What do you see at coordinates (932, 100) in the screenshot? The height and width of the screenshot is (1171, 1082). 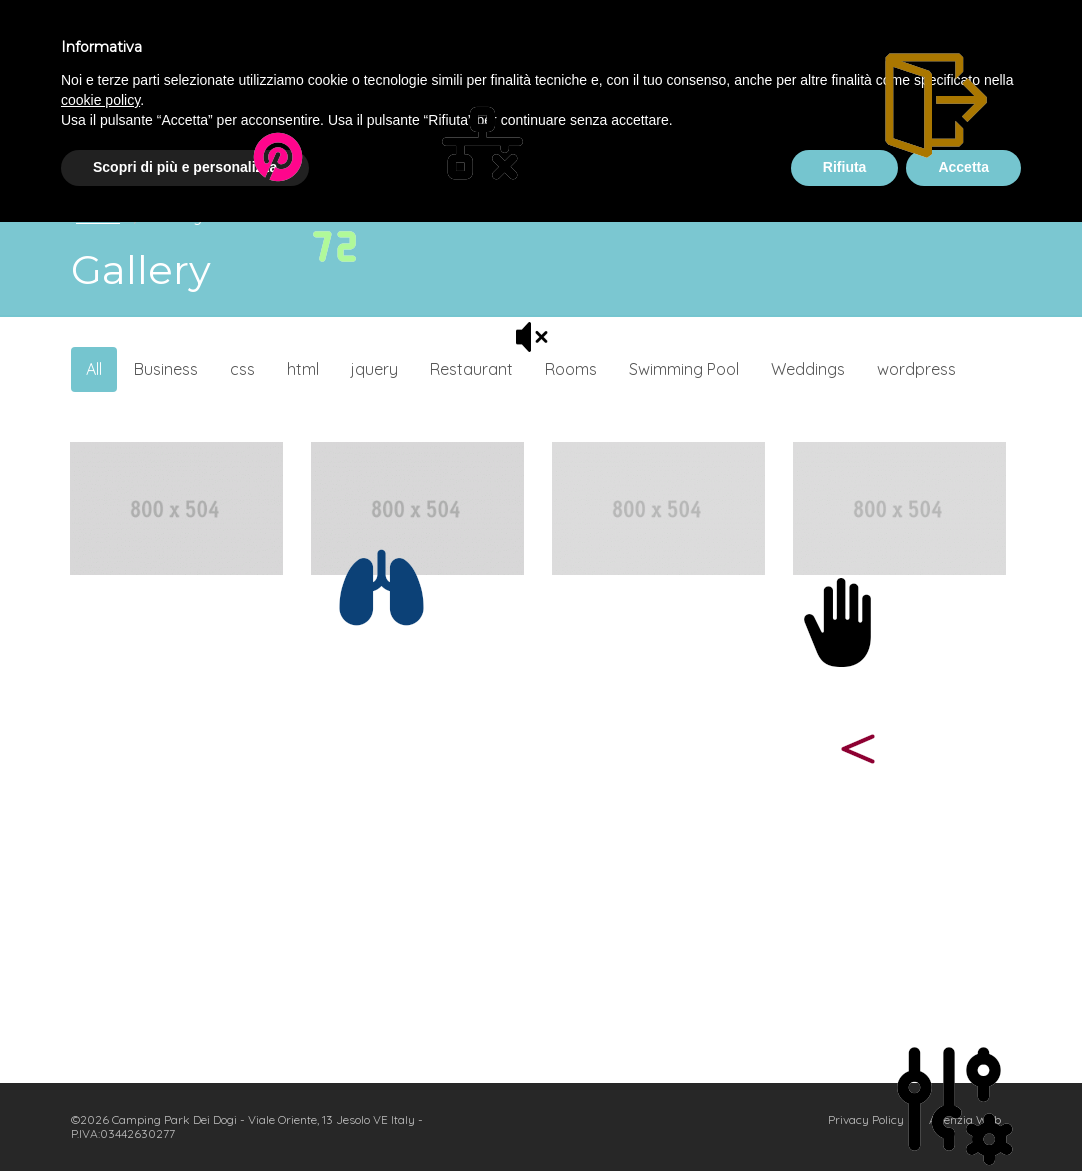 I see `sign out of your account` at bounding box center [932, 100].